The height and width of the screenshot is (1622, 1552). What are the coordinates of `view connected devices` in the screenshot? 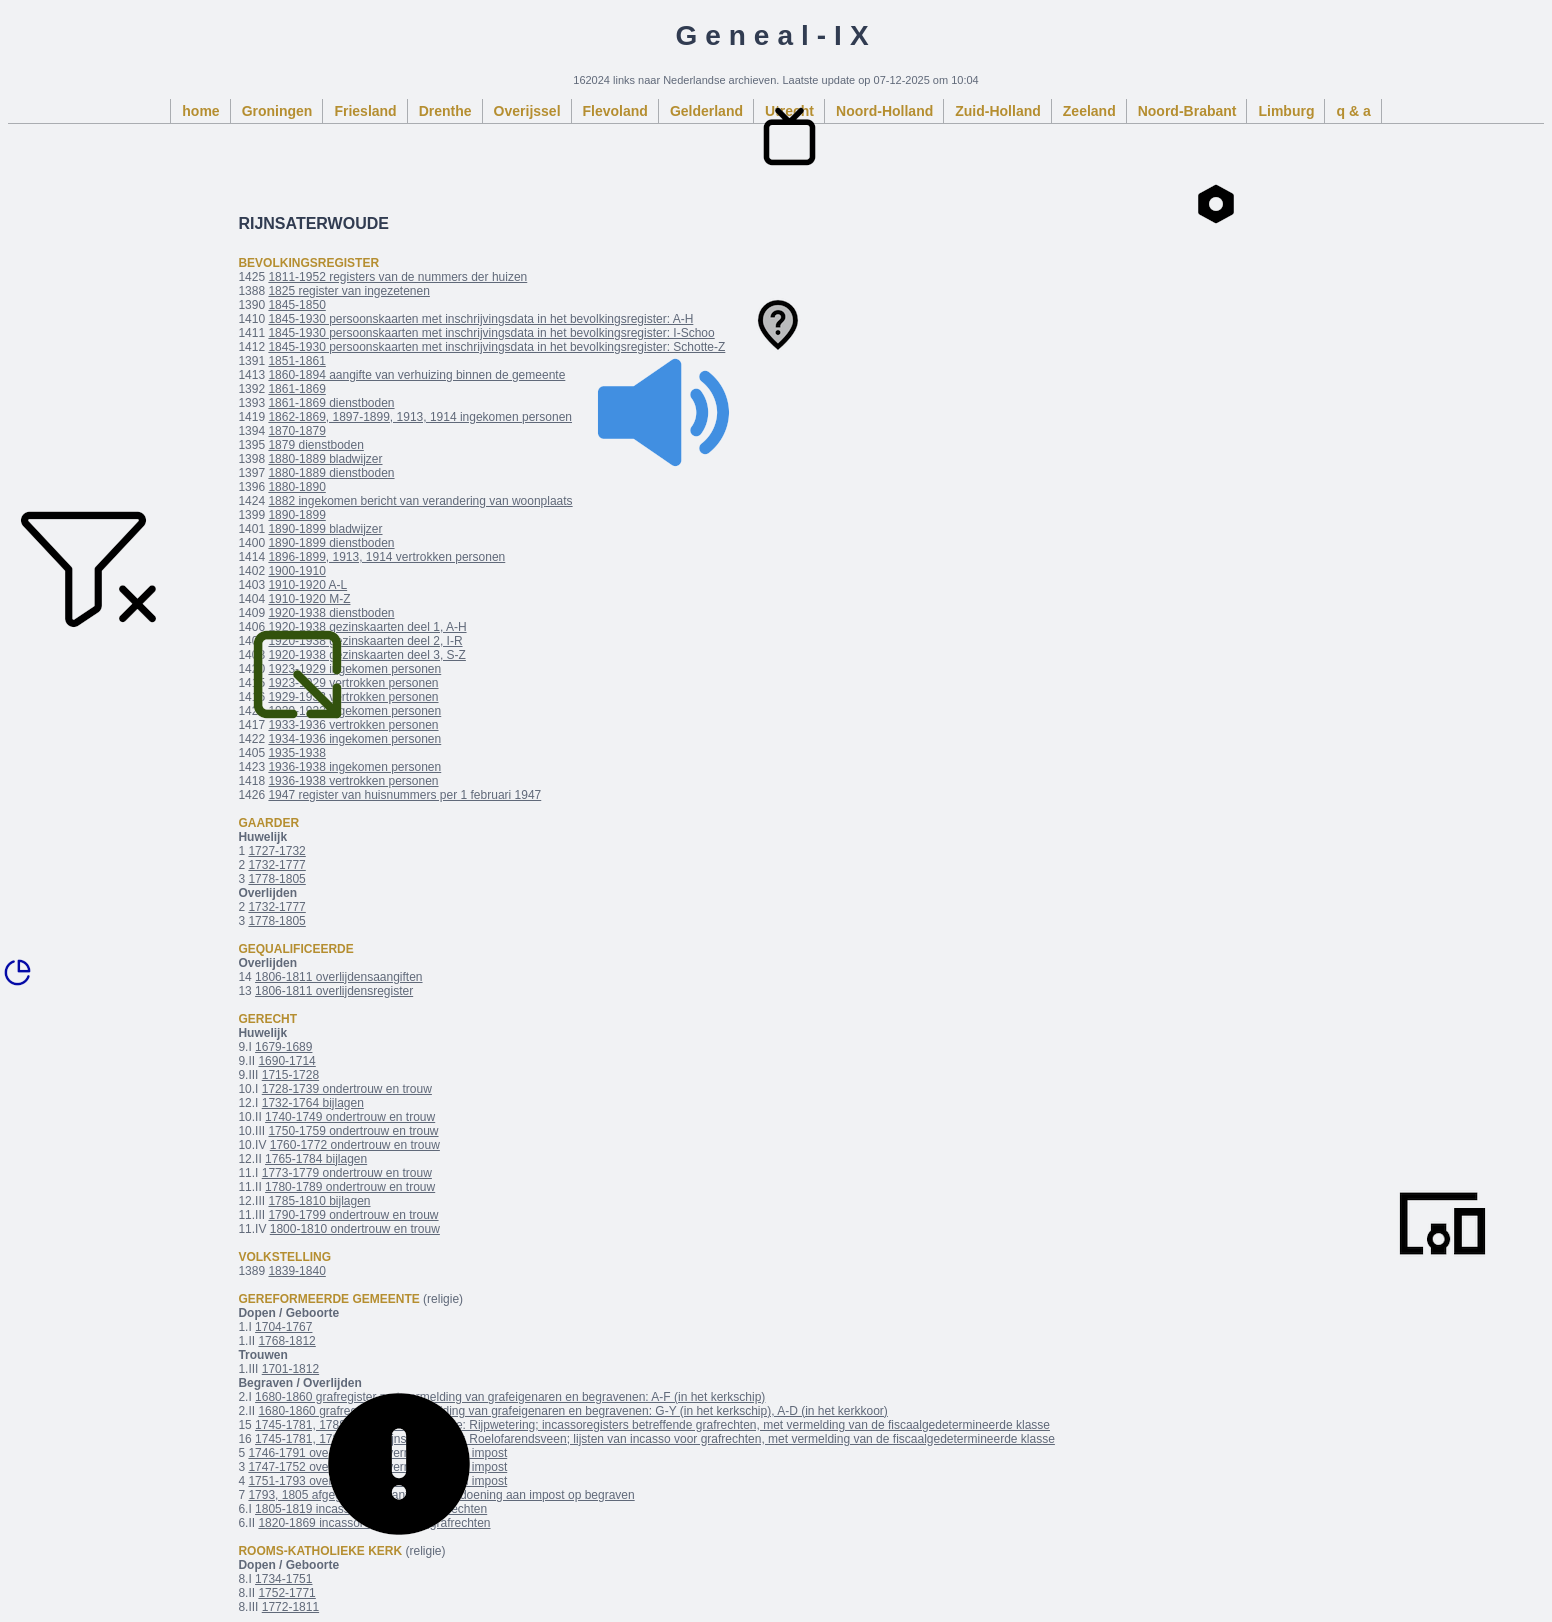 It's located at (1442, 1223).